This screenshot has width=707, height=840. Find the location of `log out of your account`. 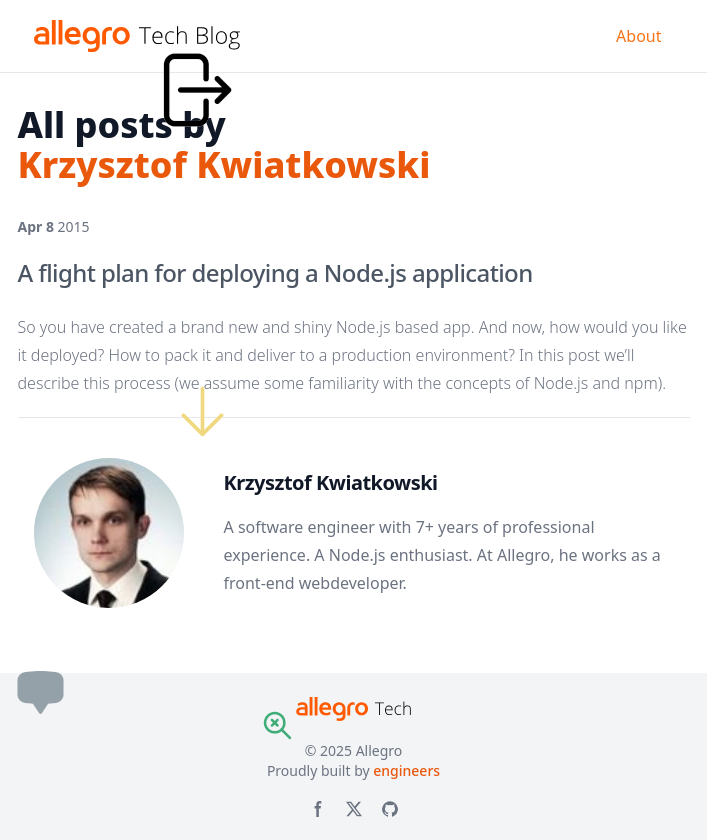

log out of your account is located at coordinates (192, 90).